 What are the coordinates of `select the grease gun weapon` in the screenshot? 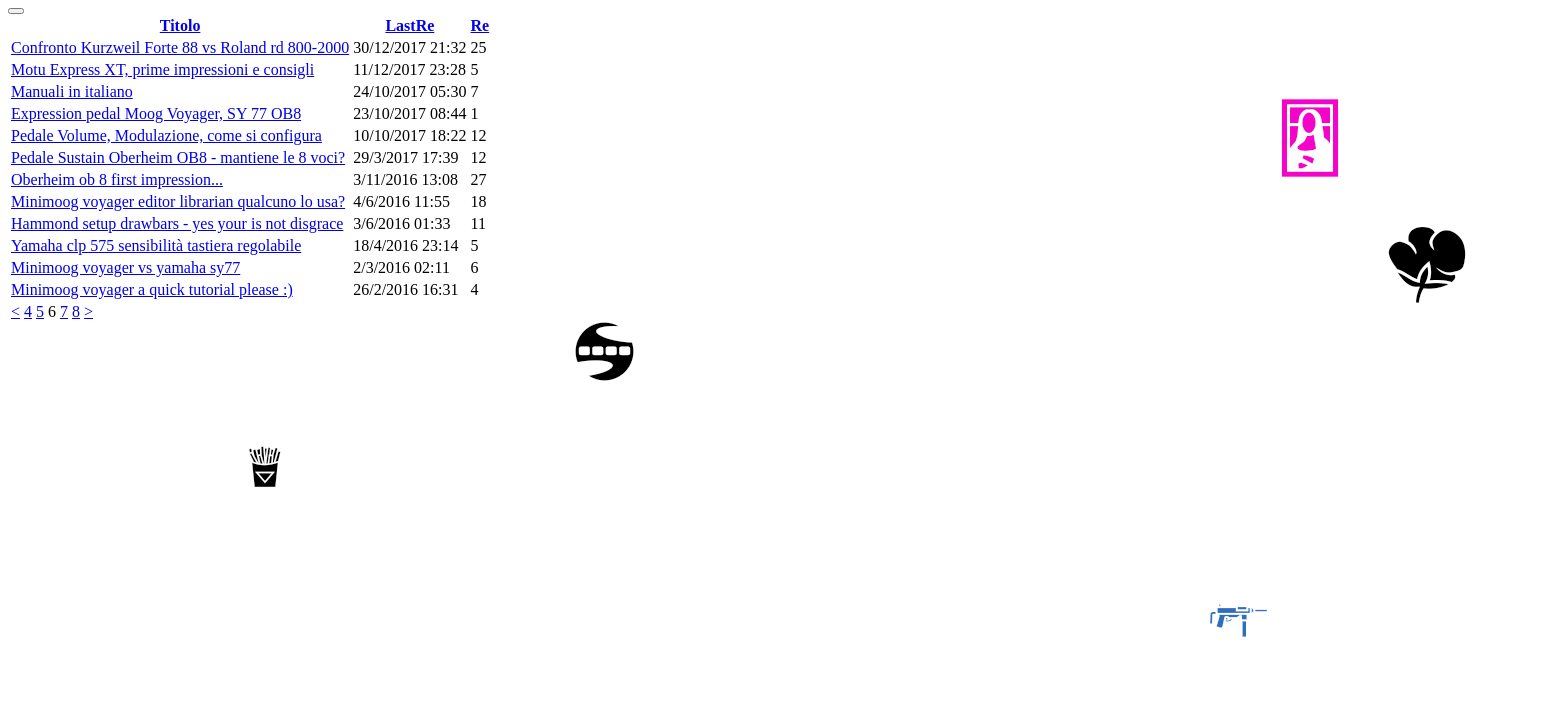 It's located at (1238, 620).